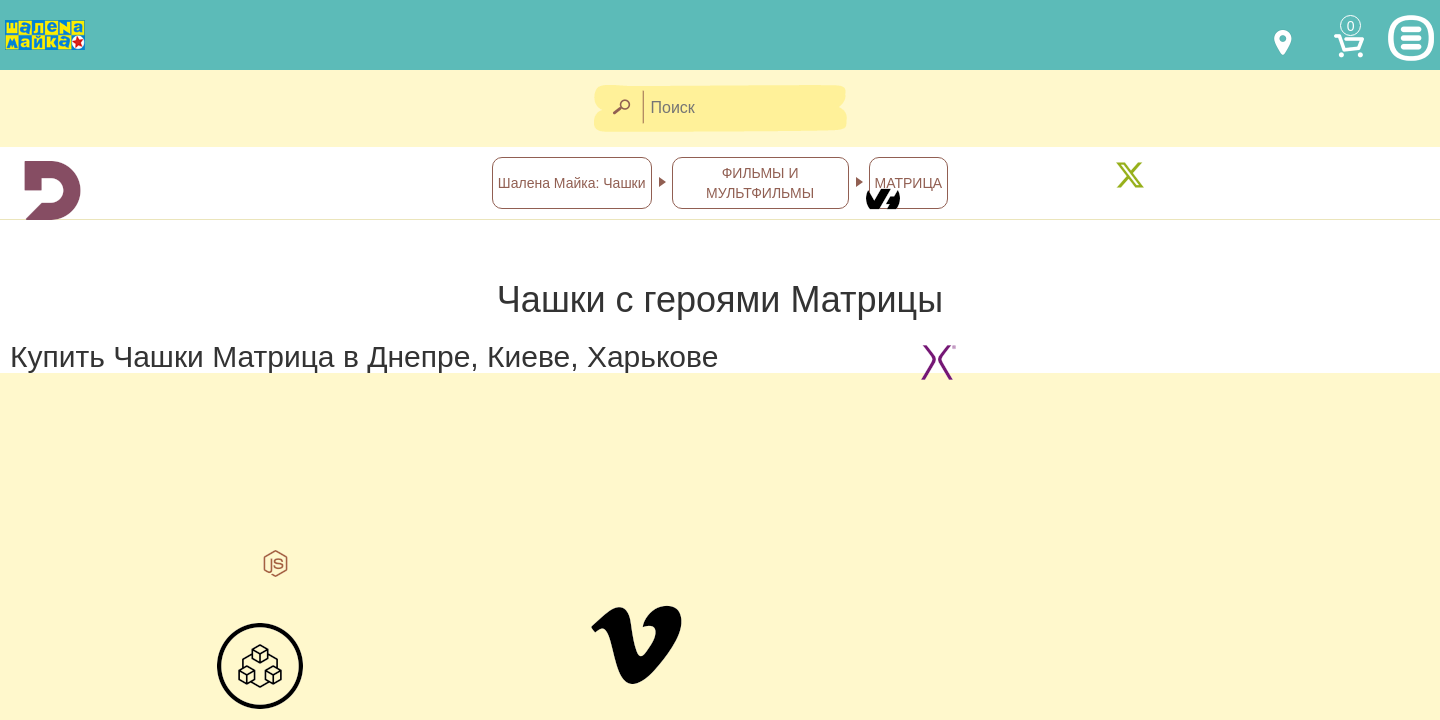  I want to click on deepgram logo, so click(52, 190).